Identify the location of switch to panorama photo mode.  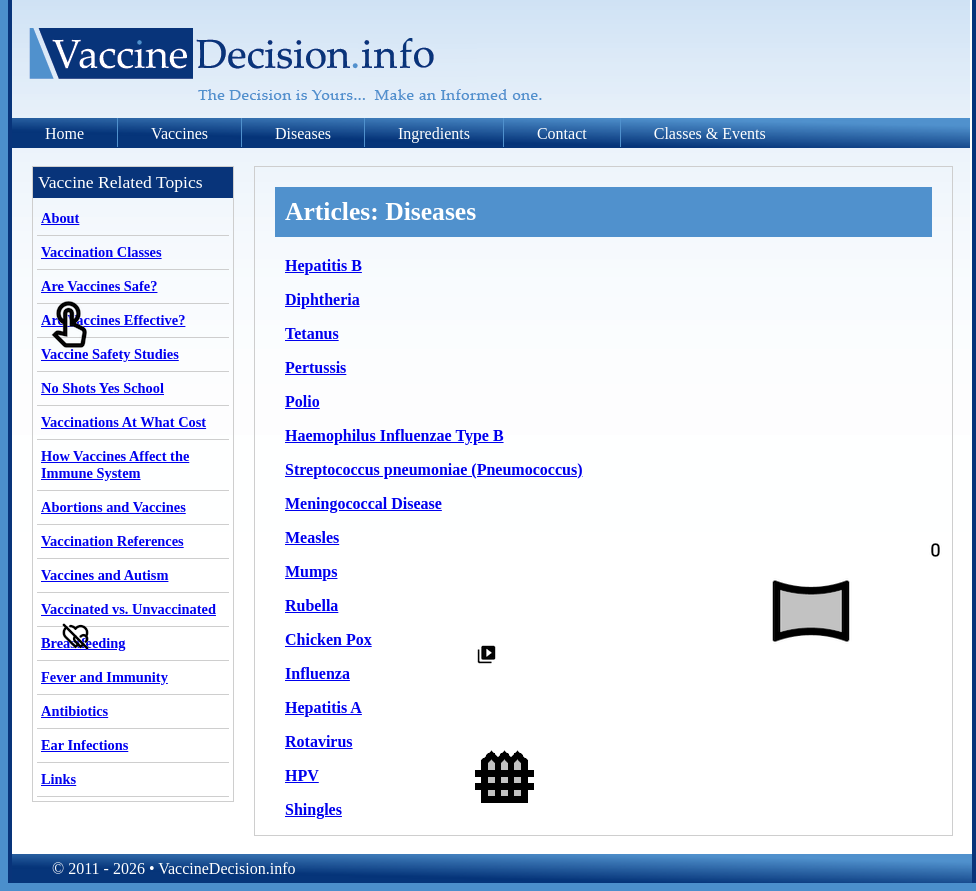
(811, 611).